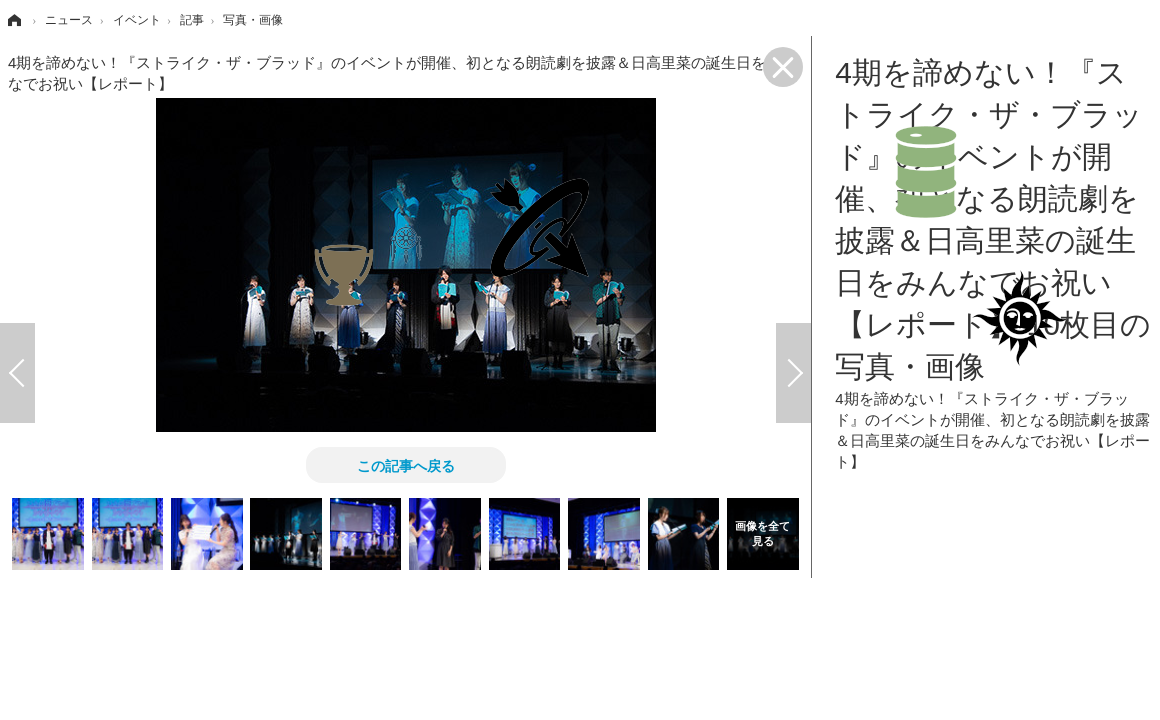 The width and height of the screenshot is (1160, 720). What do you see at coordinates (406, 244) in the screenshot?
I see `access dream journal or sleep tracking features` at bounding box center [406, 244].